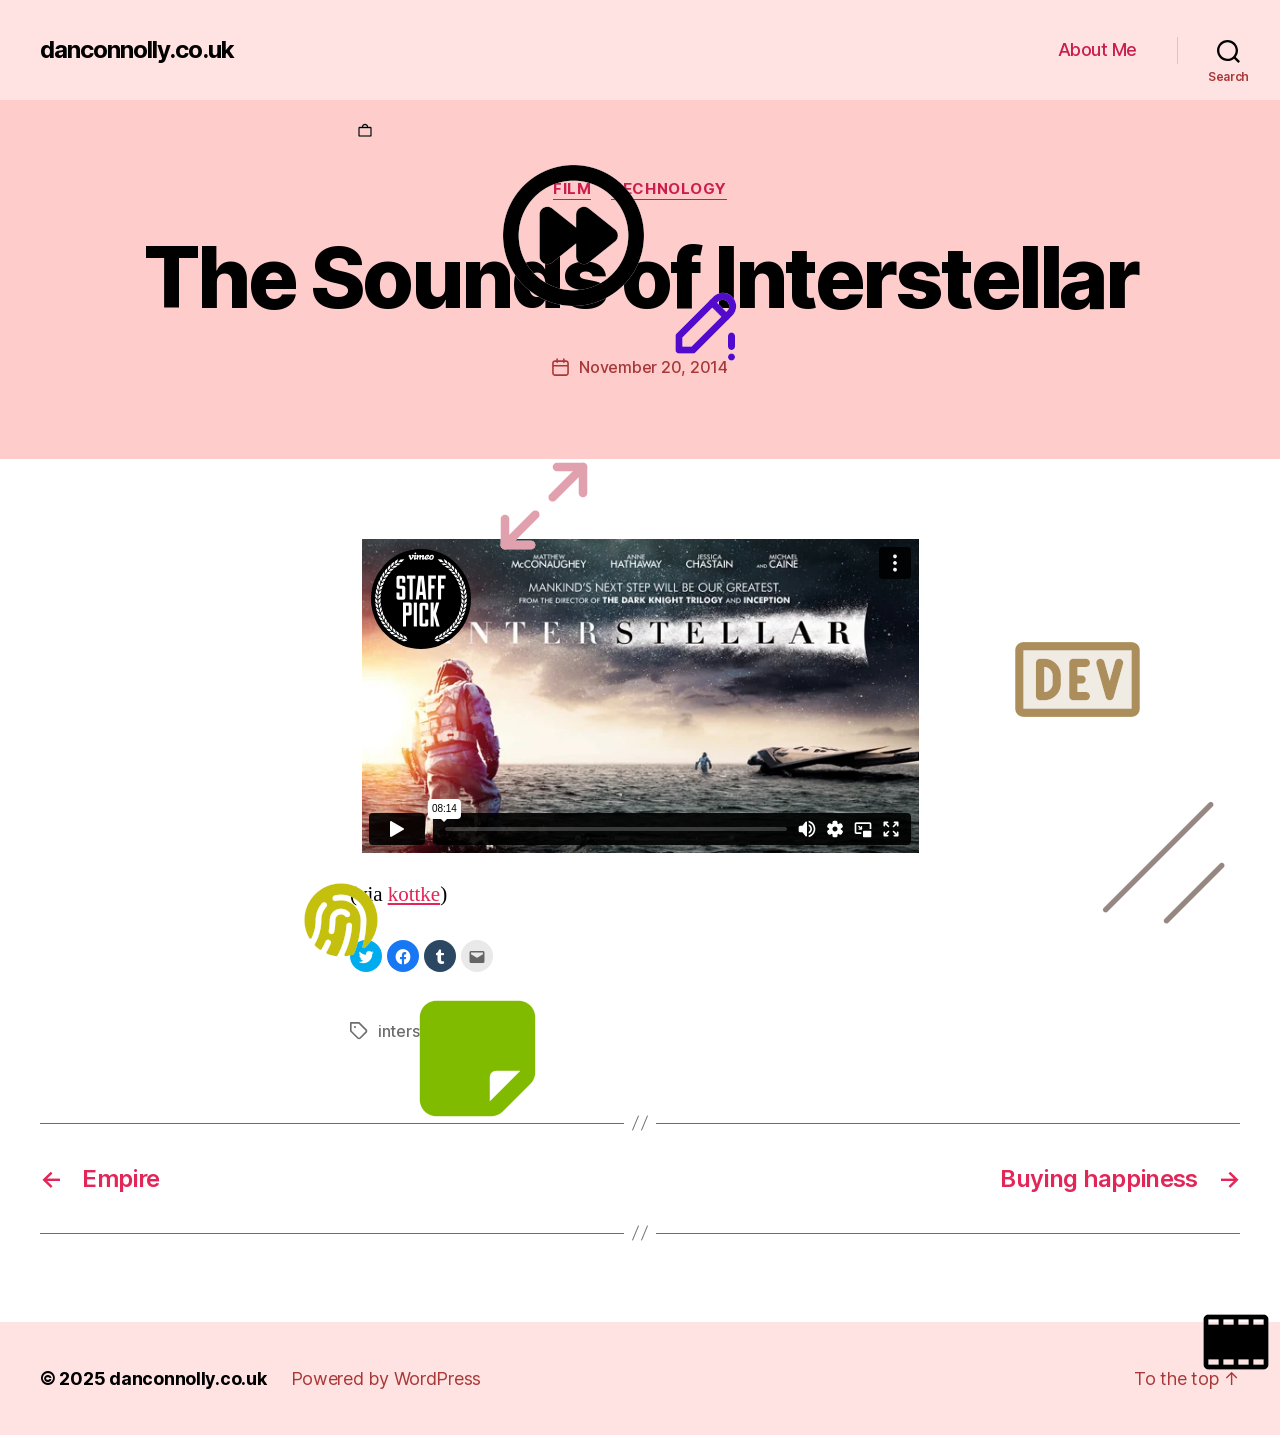  Describe the element at coordinates (544, 506) in the screenshot. I see `expand content to full screen` at that location.